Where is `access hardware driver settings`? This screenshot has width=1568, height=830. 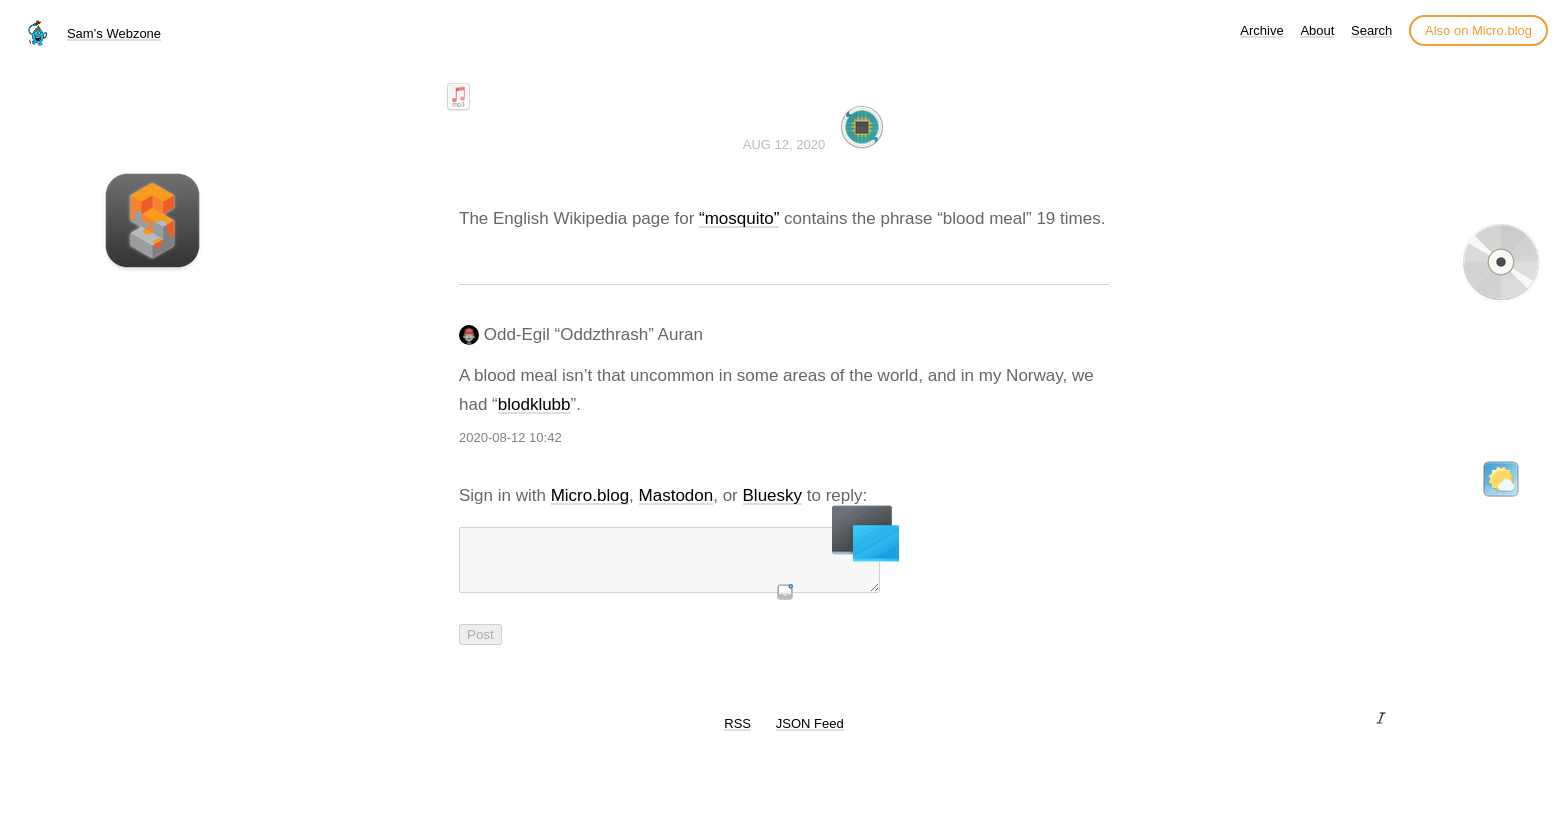 access hardware driver settings is located at coordinates (862, 127).